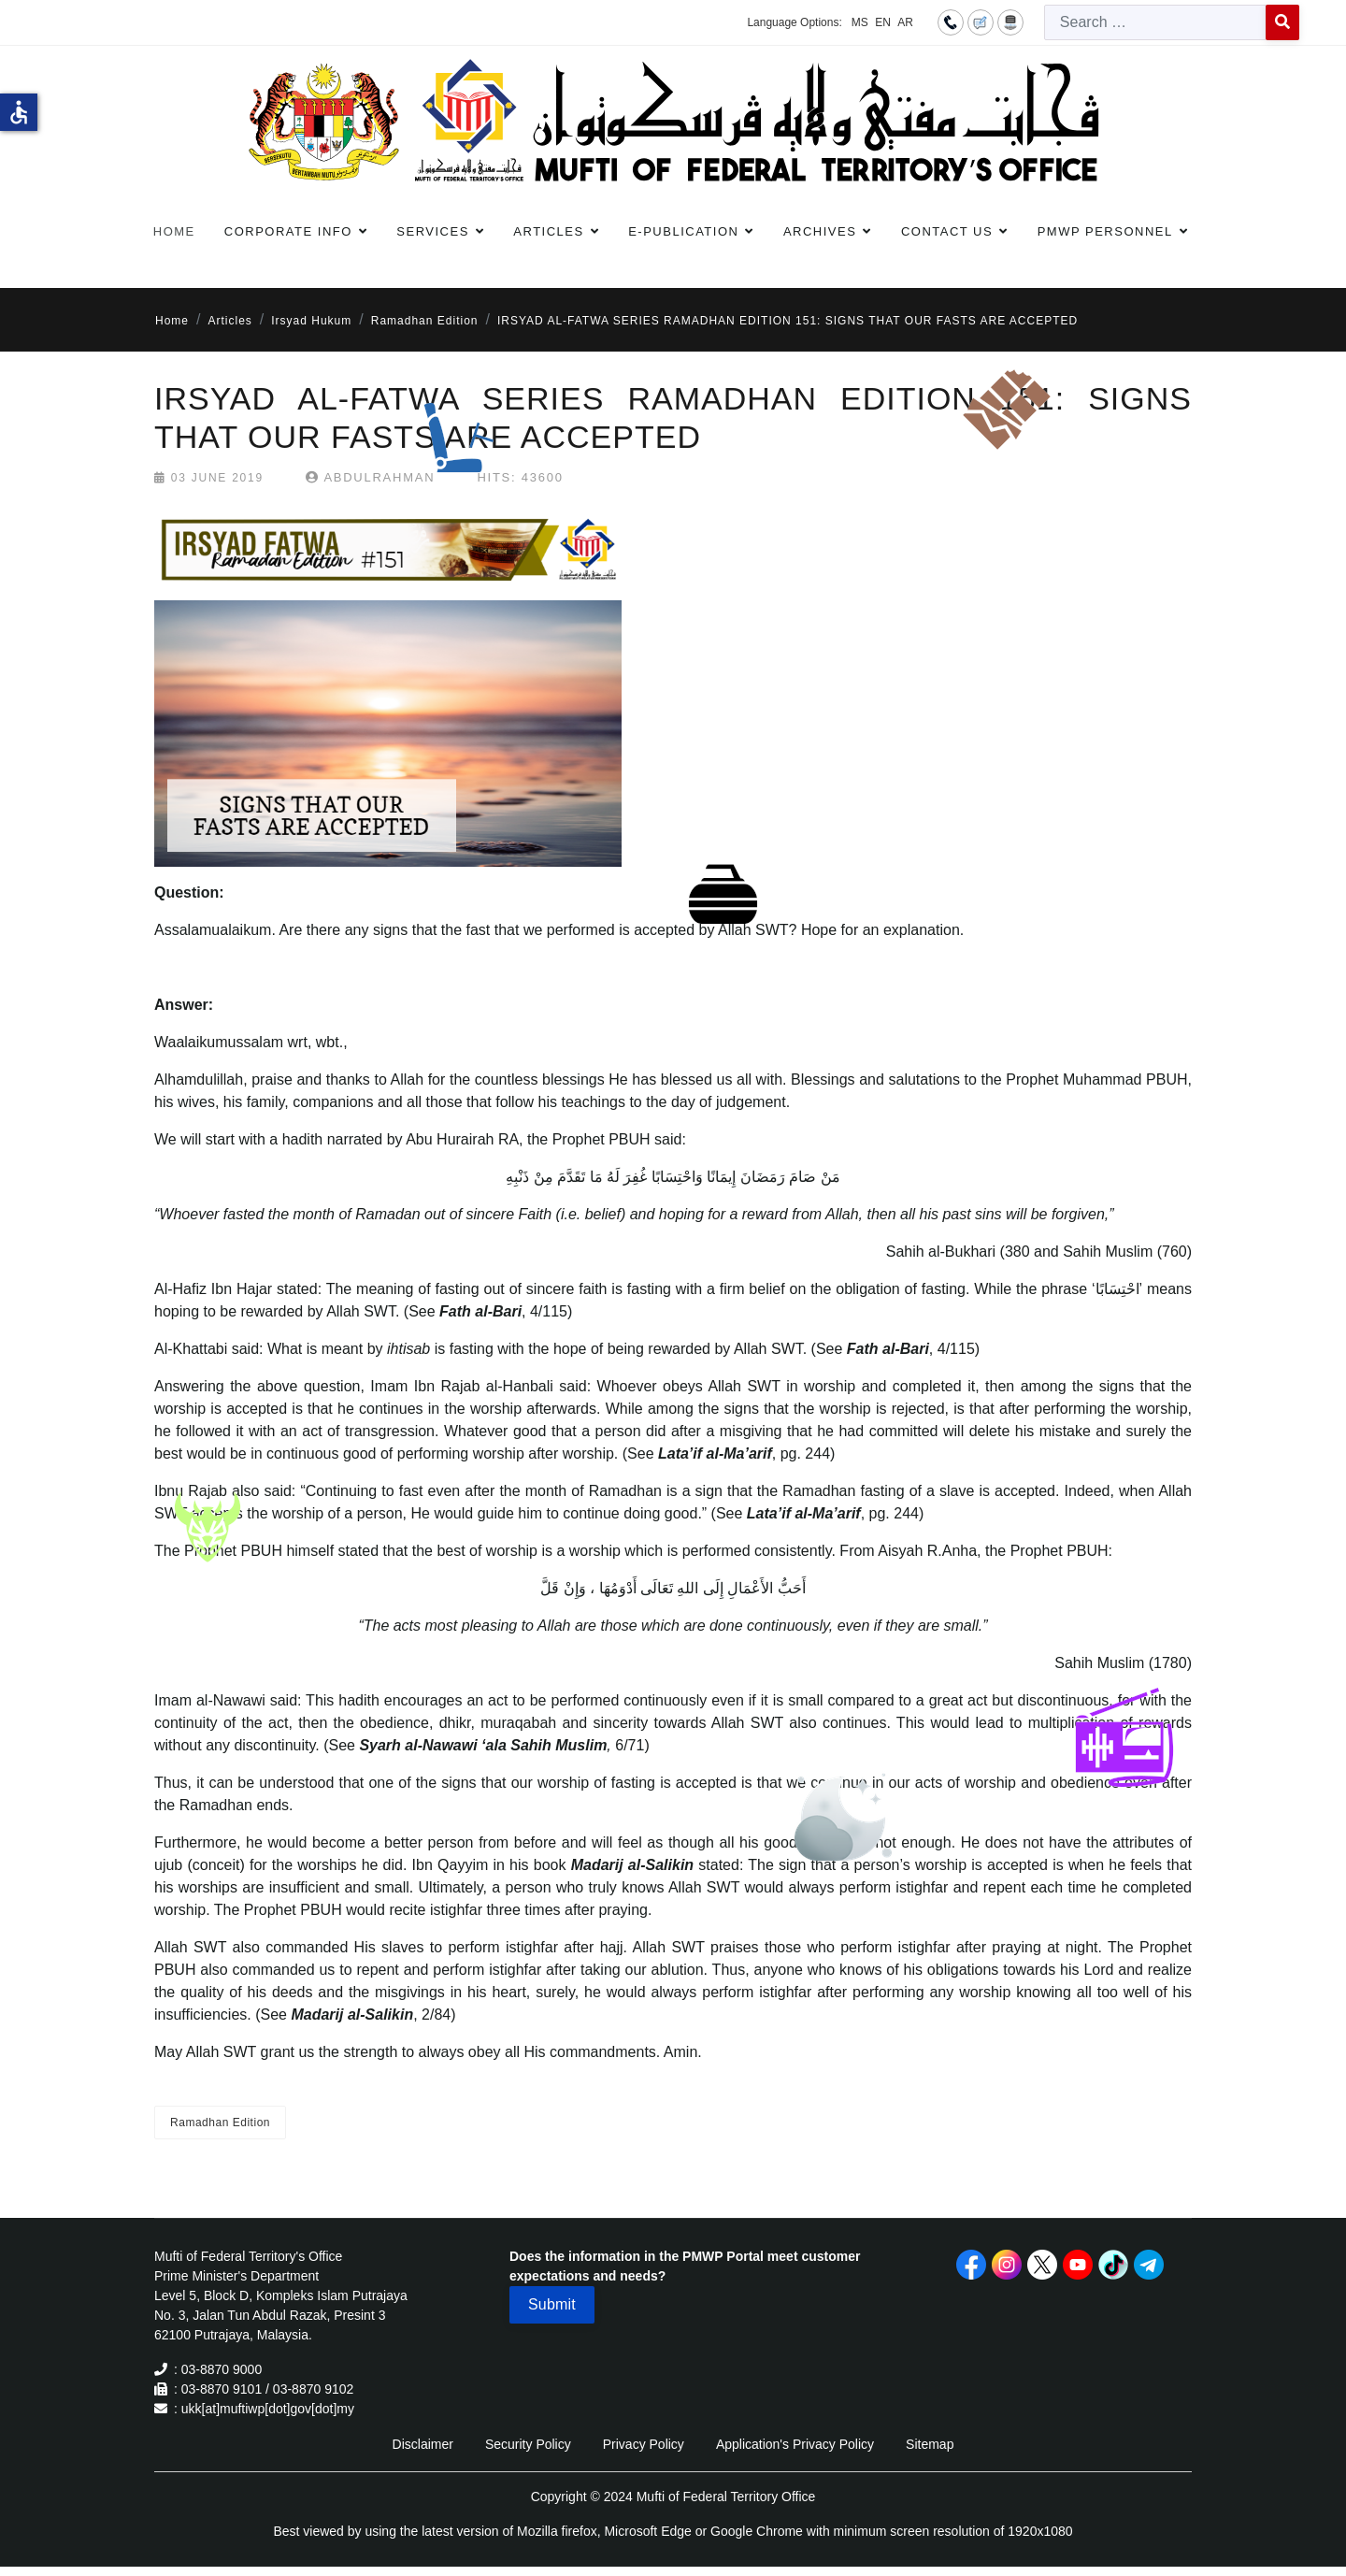 This screenshot has height=2576, width=1346. Describe the element at coordinates (1007, 406) in the screenshot. I see `chocolate bar item or consumable in a game` at that location.